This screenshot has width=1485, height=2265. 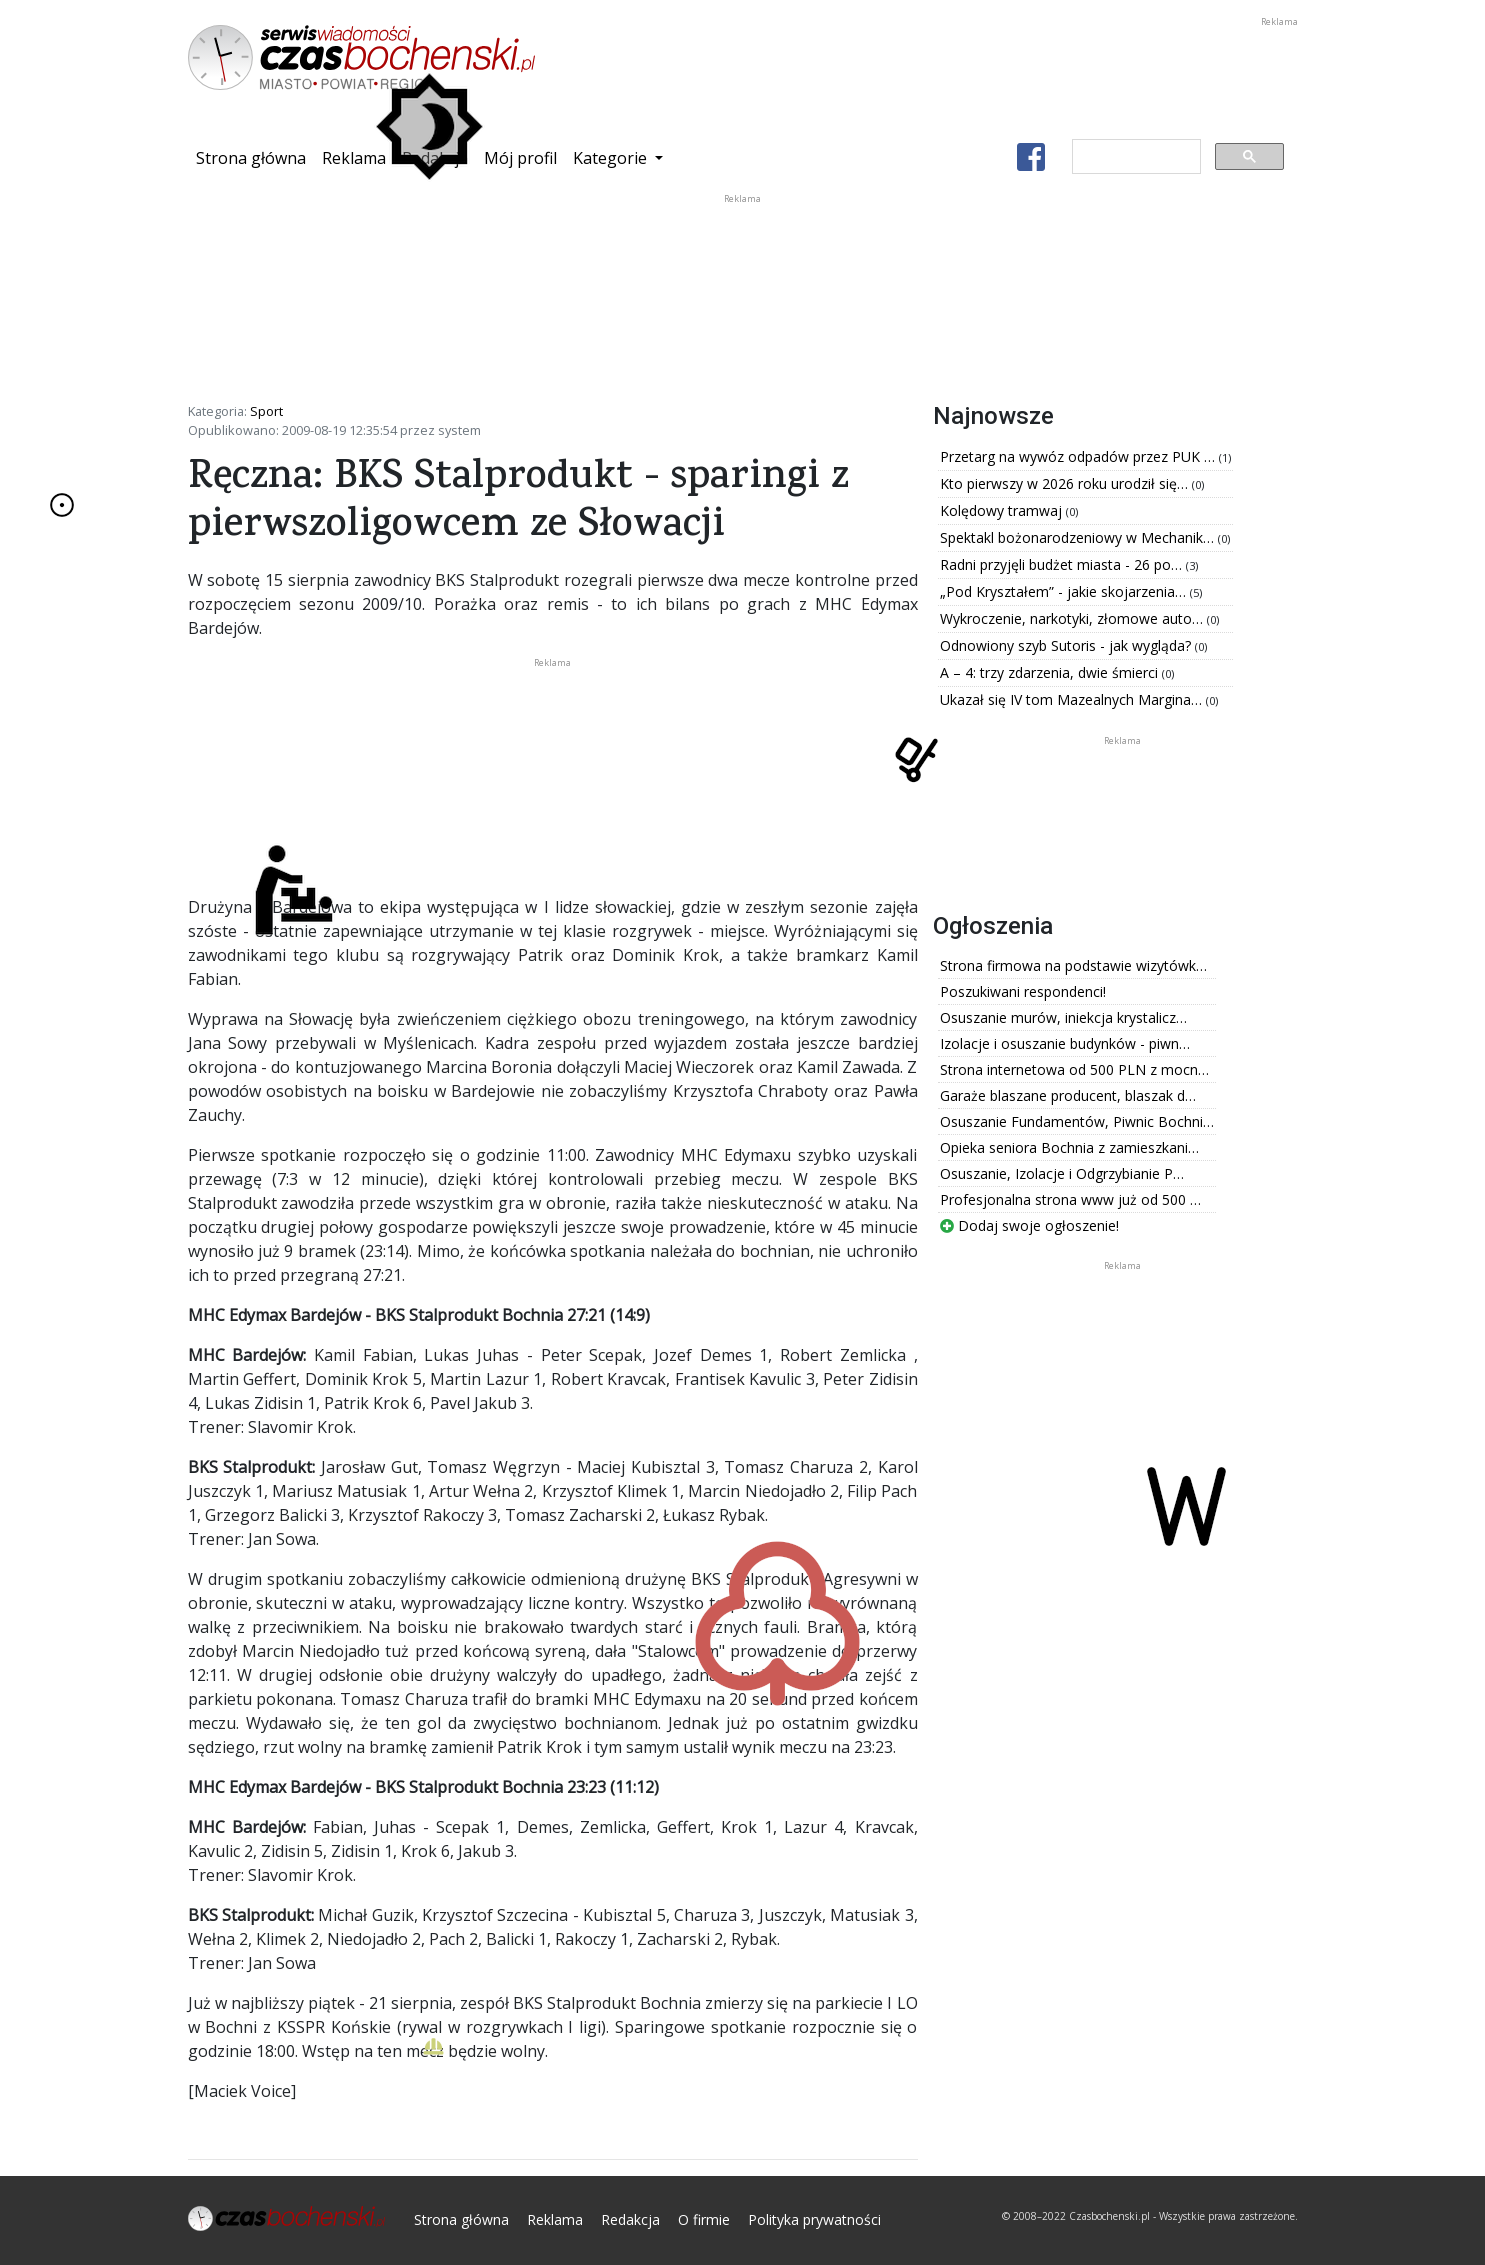 I want to click on indicates baby changing station nearby, so click(x=294, y=892).